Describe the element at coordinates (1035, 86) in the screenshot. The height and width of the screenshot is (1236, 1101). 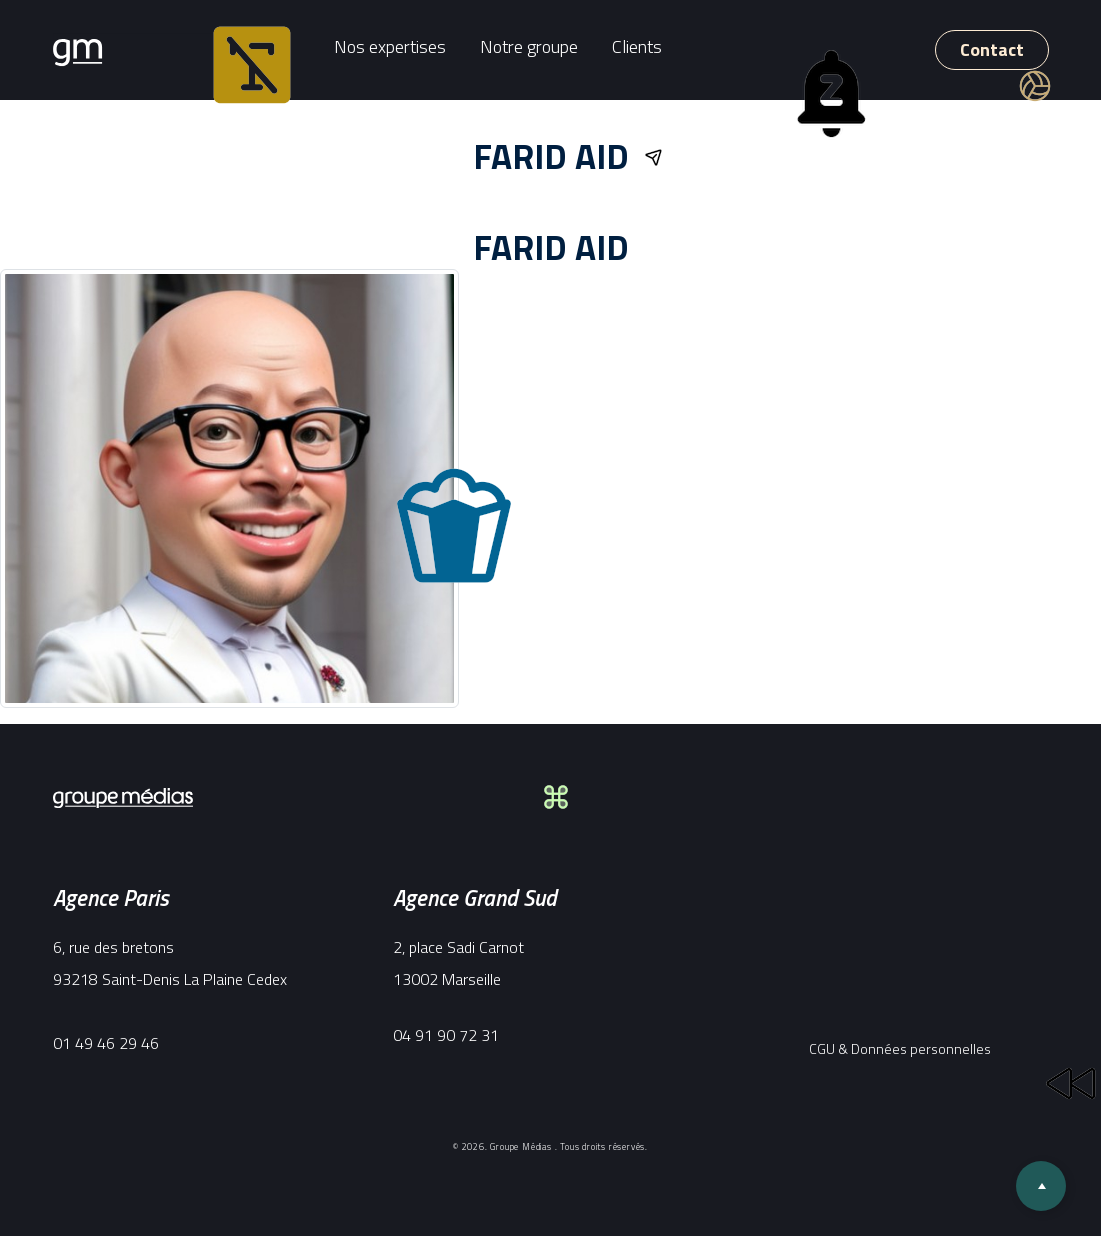
I see `view volleyball or beach sports activities` at that location.